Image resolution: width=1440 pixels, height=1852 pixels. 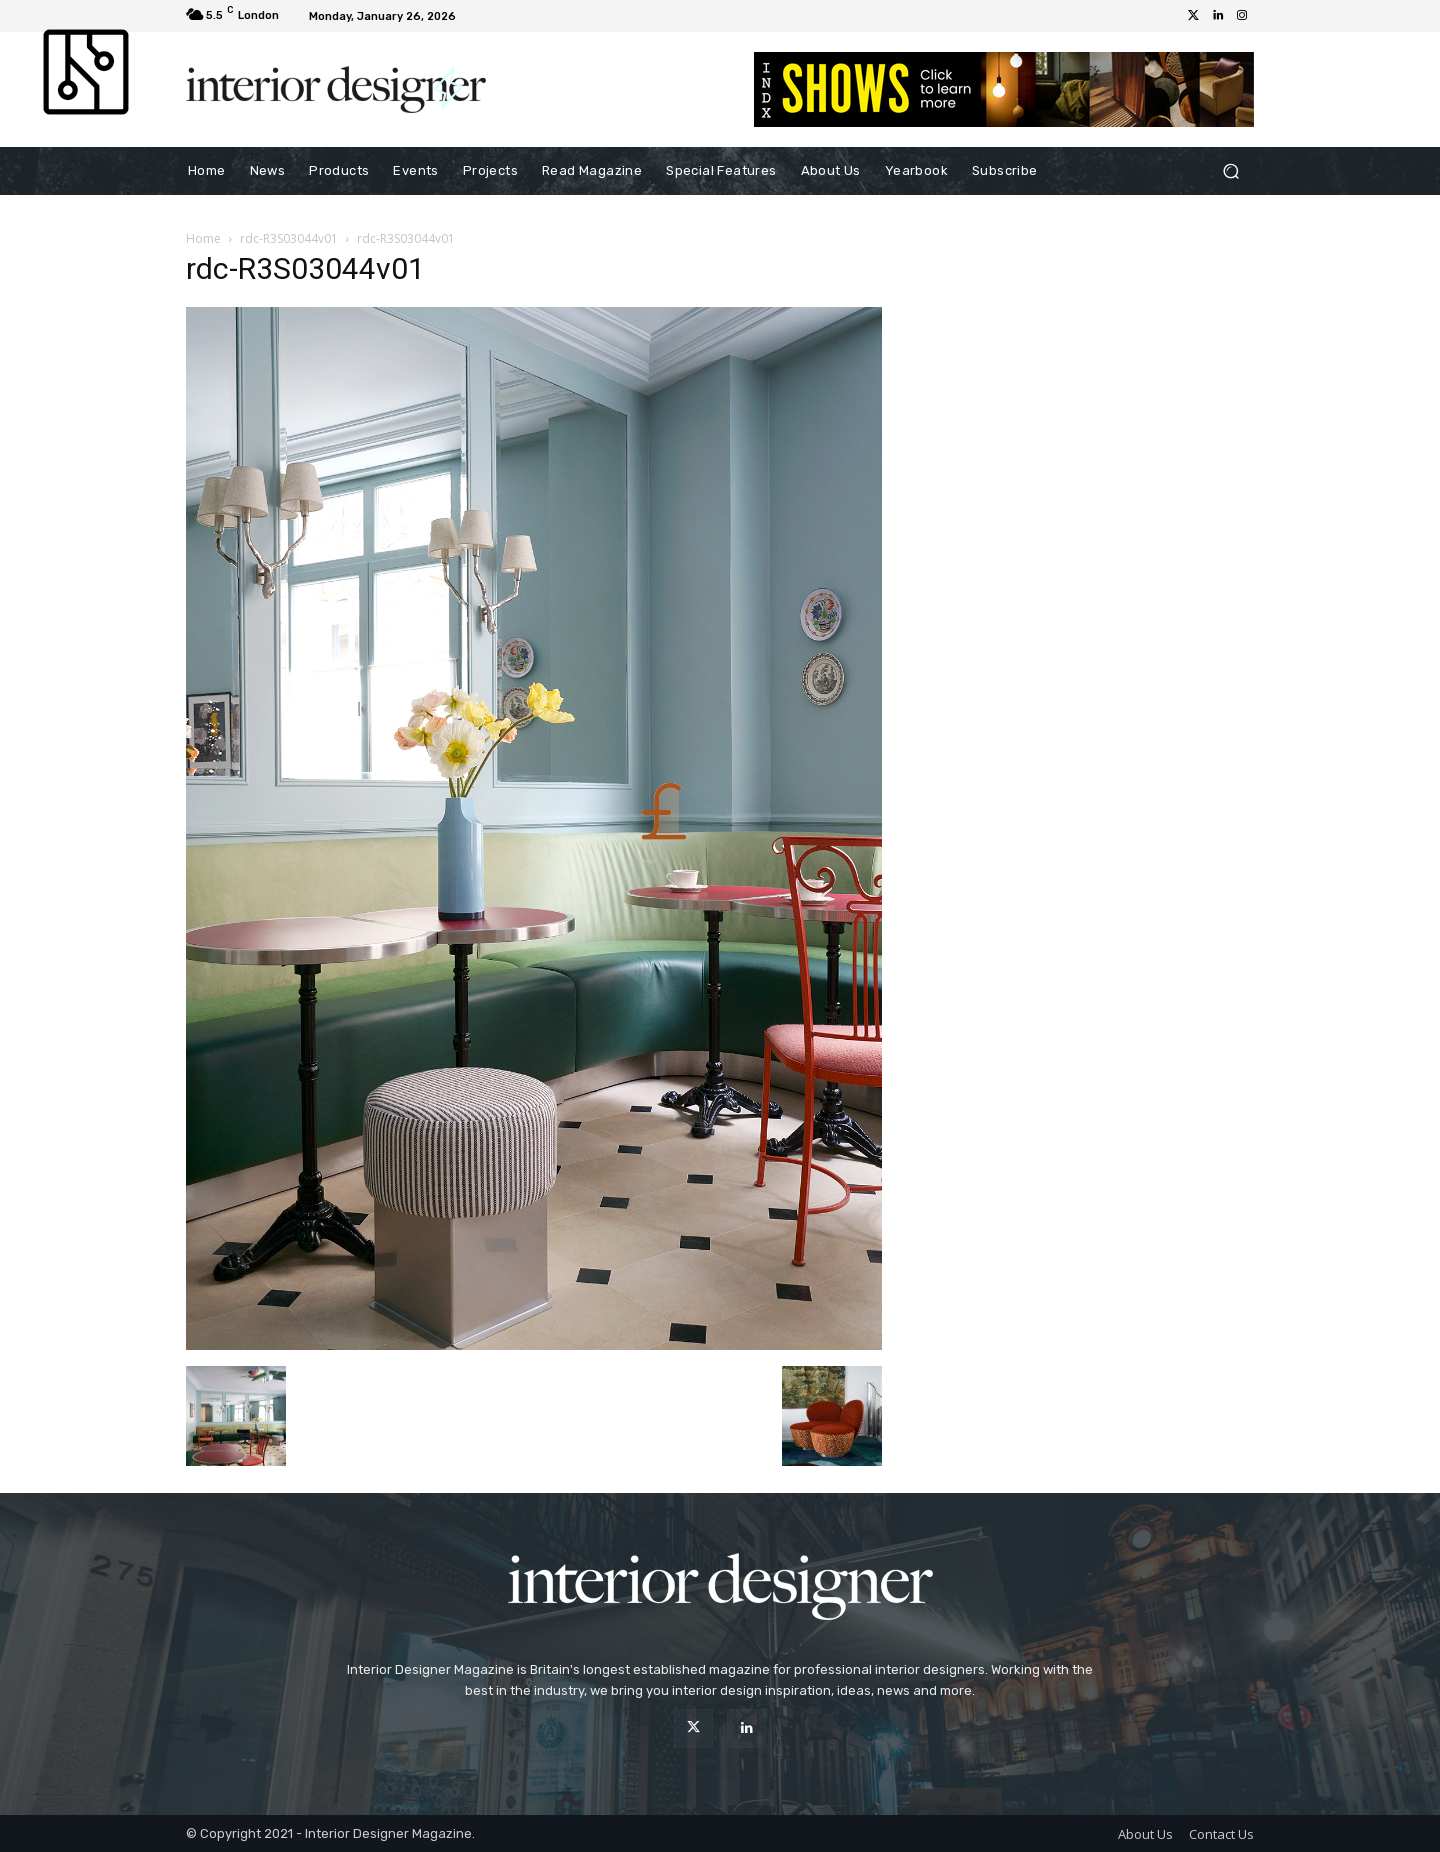 I want to click on access hardware or circuit settings, so click(x=86, y=72).